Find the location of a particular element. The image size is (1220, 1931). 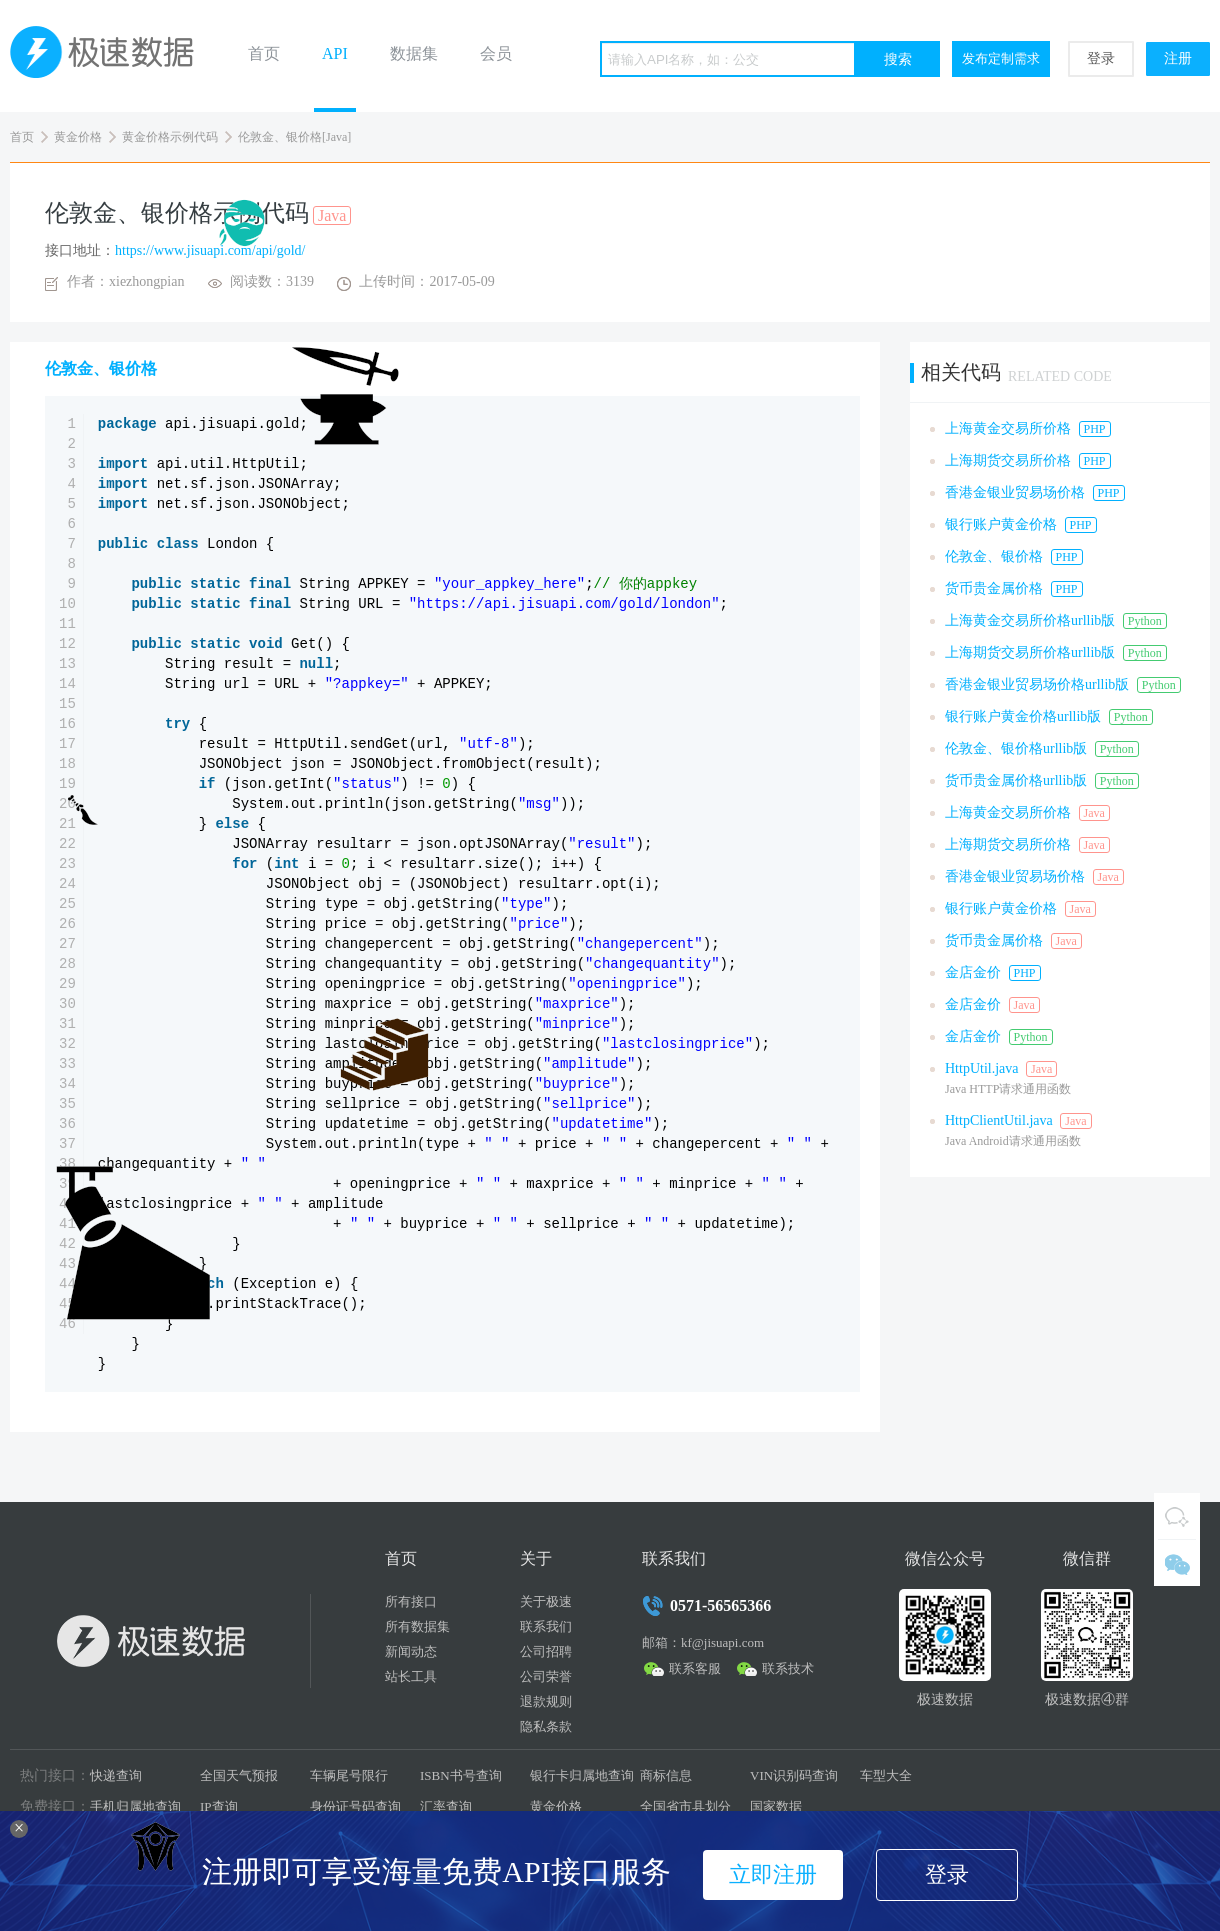

select ninja character class is located at coordinates (242, 223).